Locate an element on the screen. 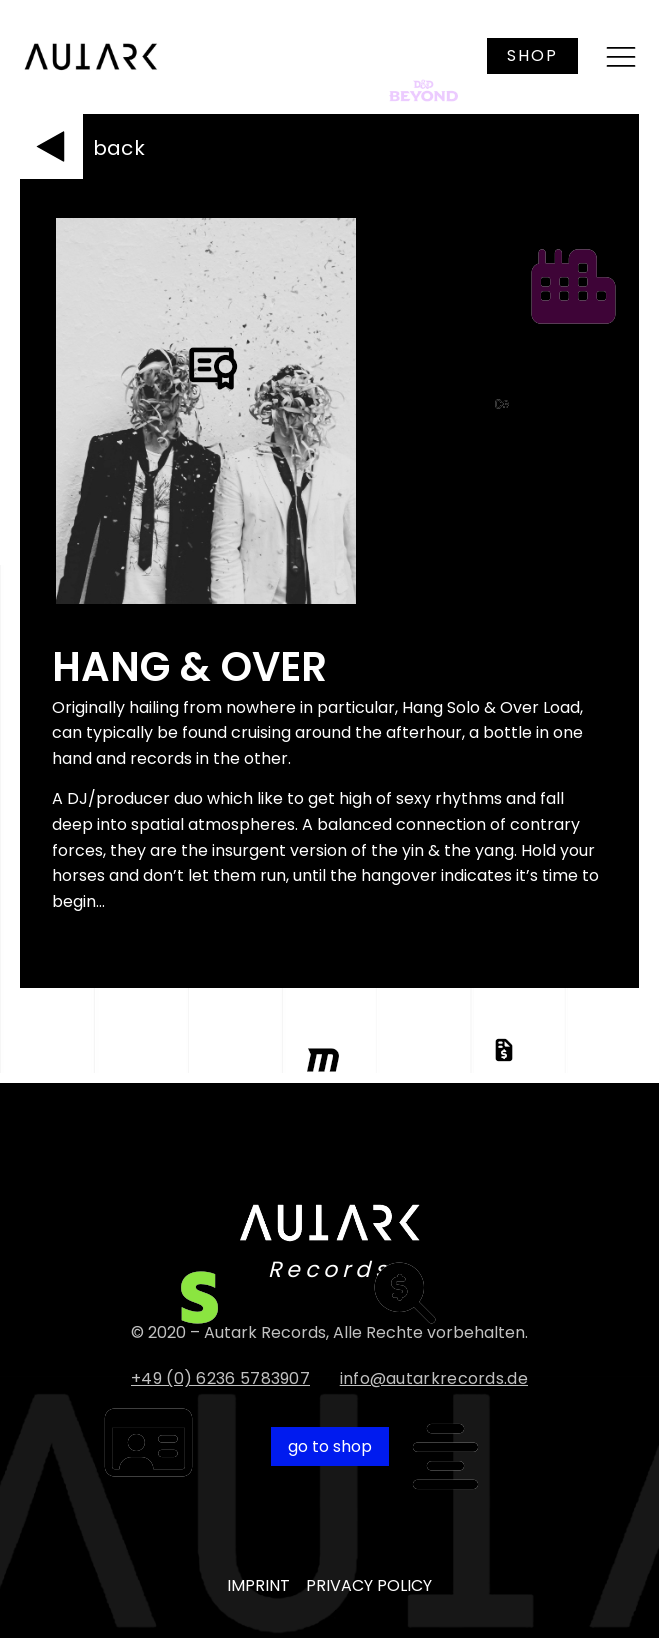 Image resolution: width=659 pixels, height=1638 pixels. view city or urban location is located at coordinates (573, 286).